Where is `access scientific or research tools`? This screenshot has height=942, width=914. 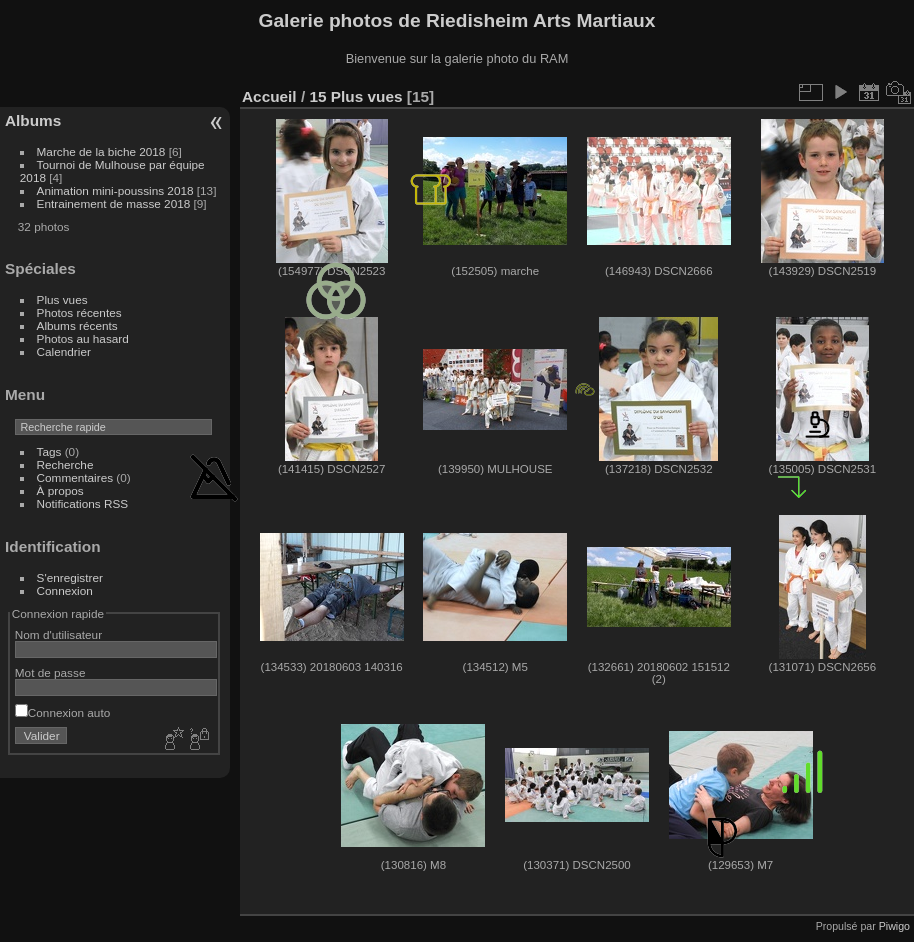 access scientific or research tools is located at coordinates (817, 424).